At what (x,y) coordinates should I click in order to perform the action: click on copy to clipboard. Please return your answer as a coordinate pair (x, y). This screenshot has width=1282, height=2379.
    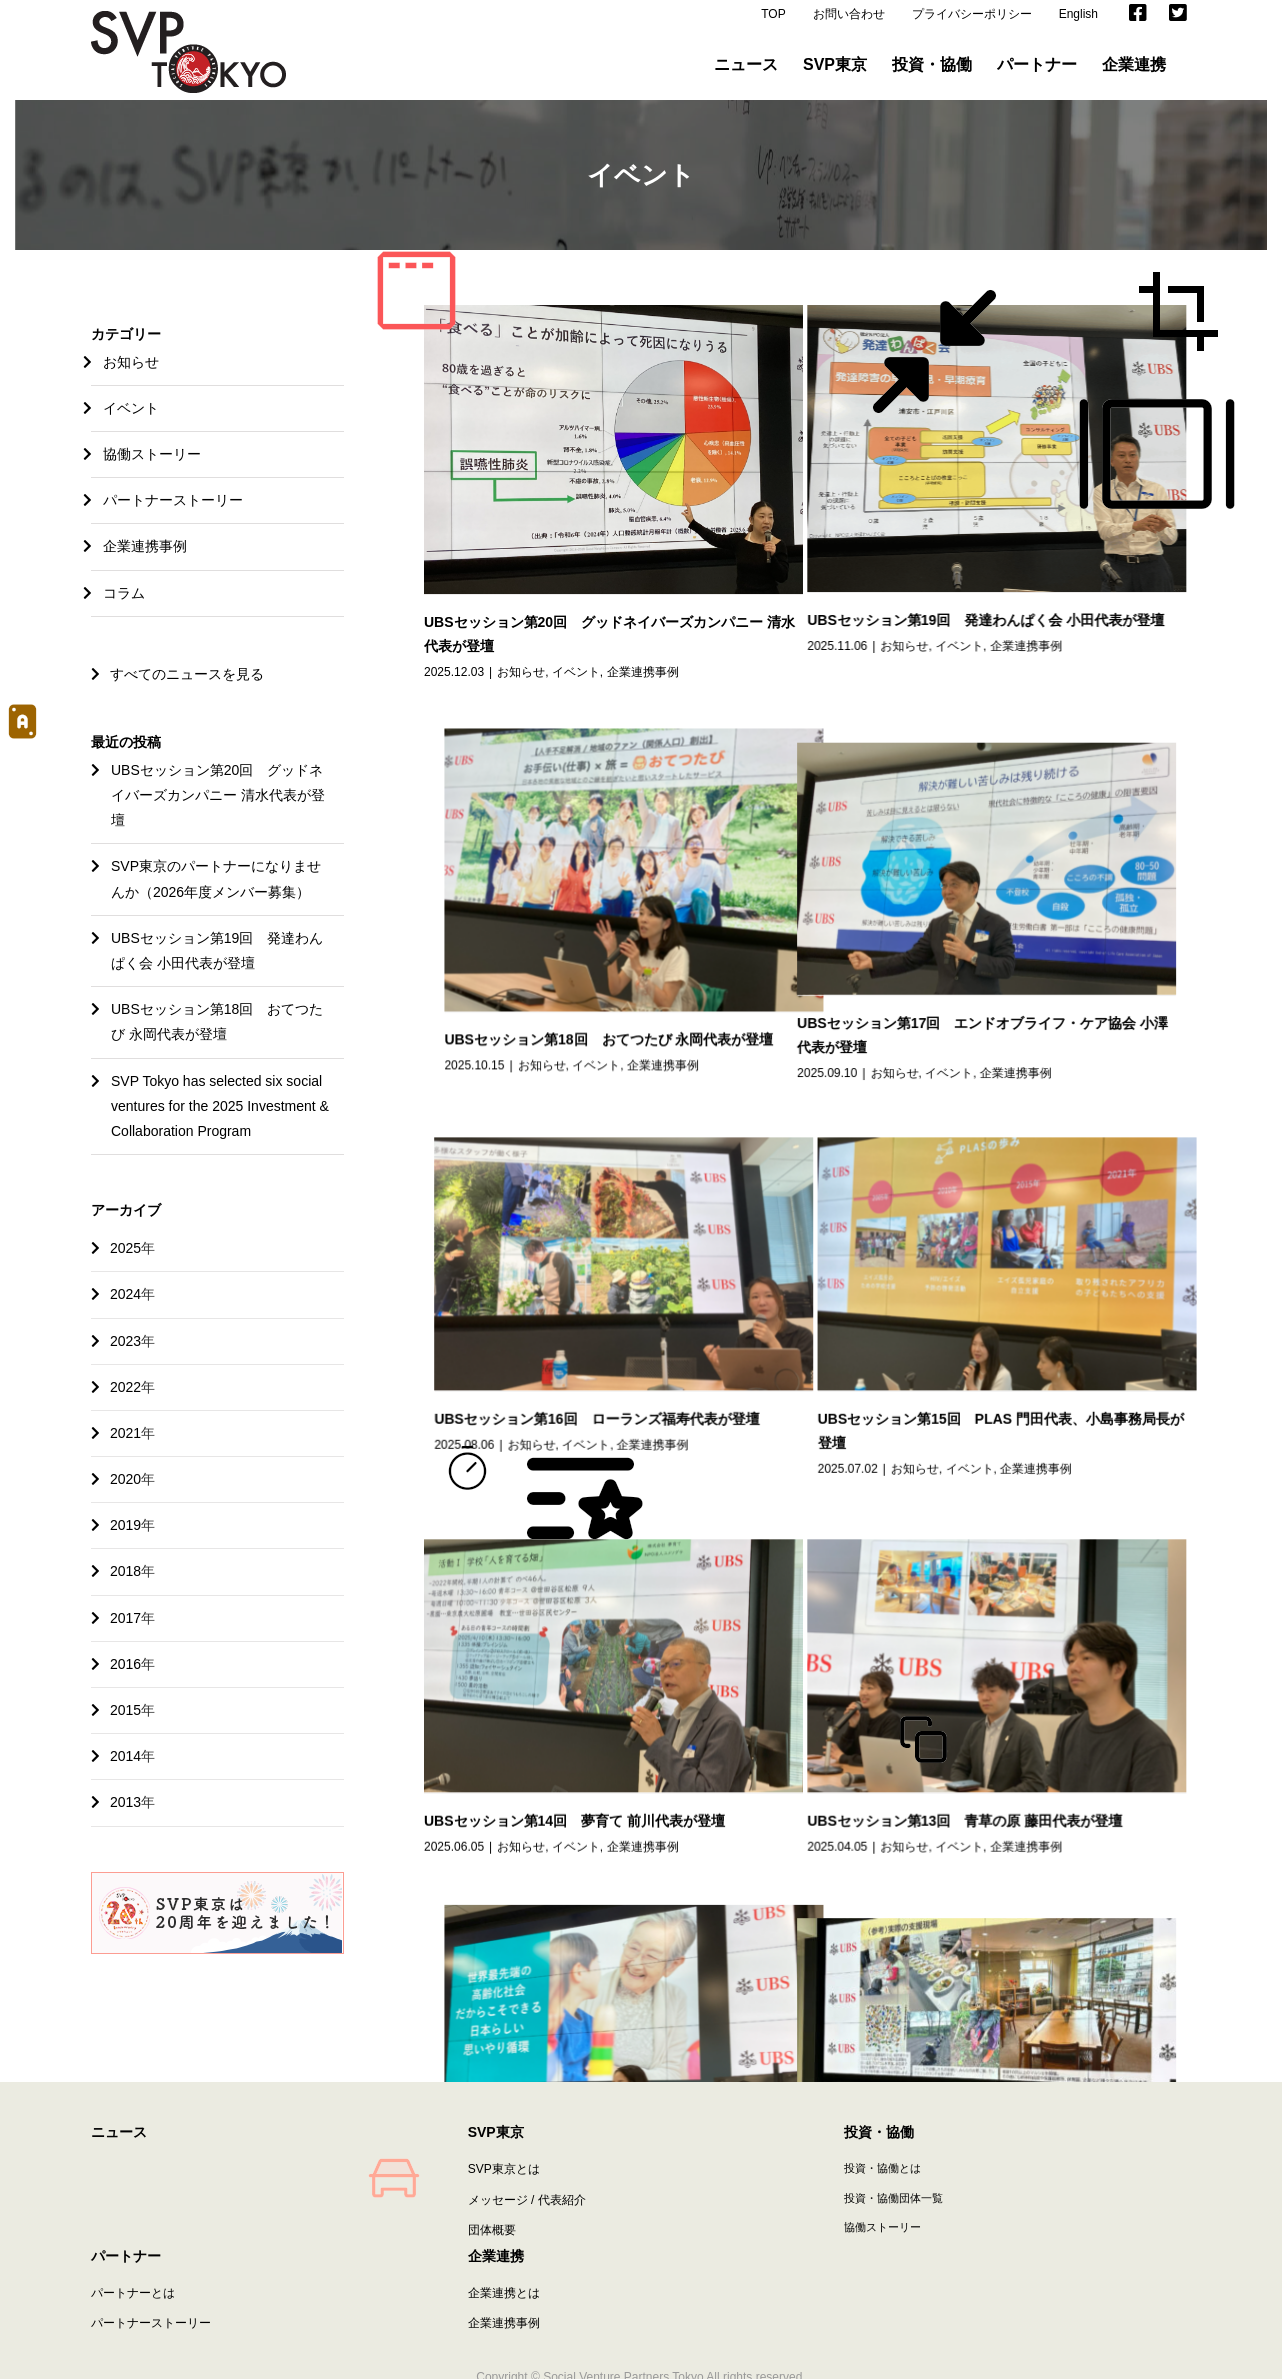
    Looking at the image, I should click on (923, 1739).